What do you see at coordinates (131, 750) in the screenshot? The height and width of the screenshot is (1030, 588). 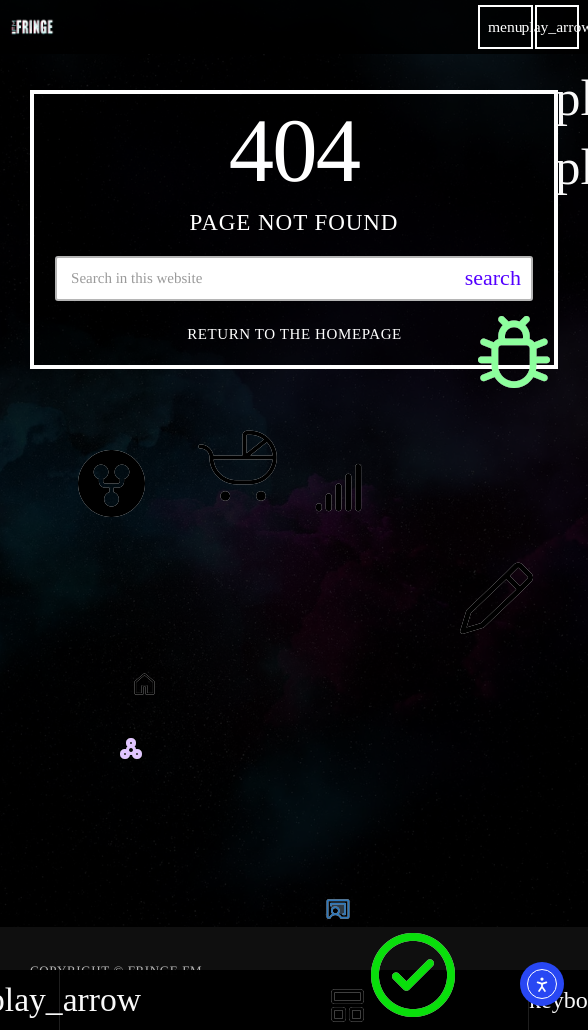 I see `fidget spinner toy or game icon` at bounding box center [131, 750].